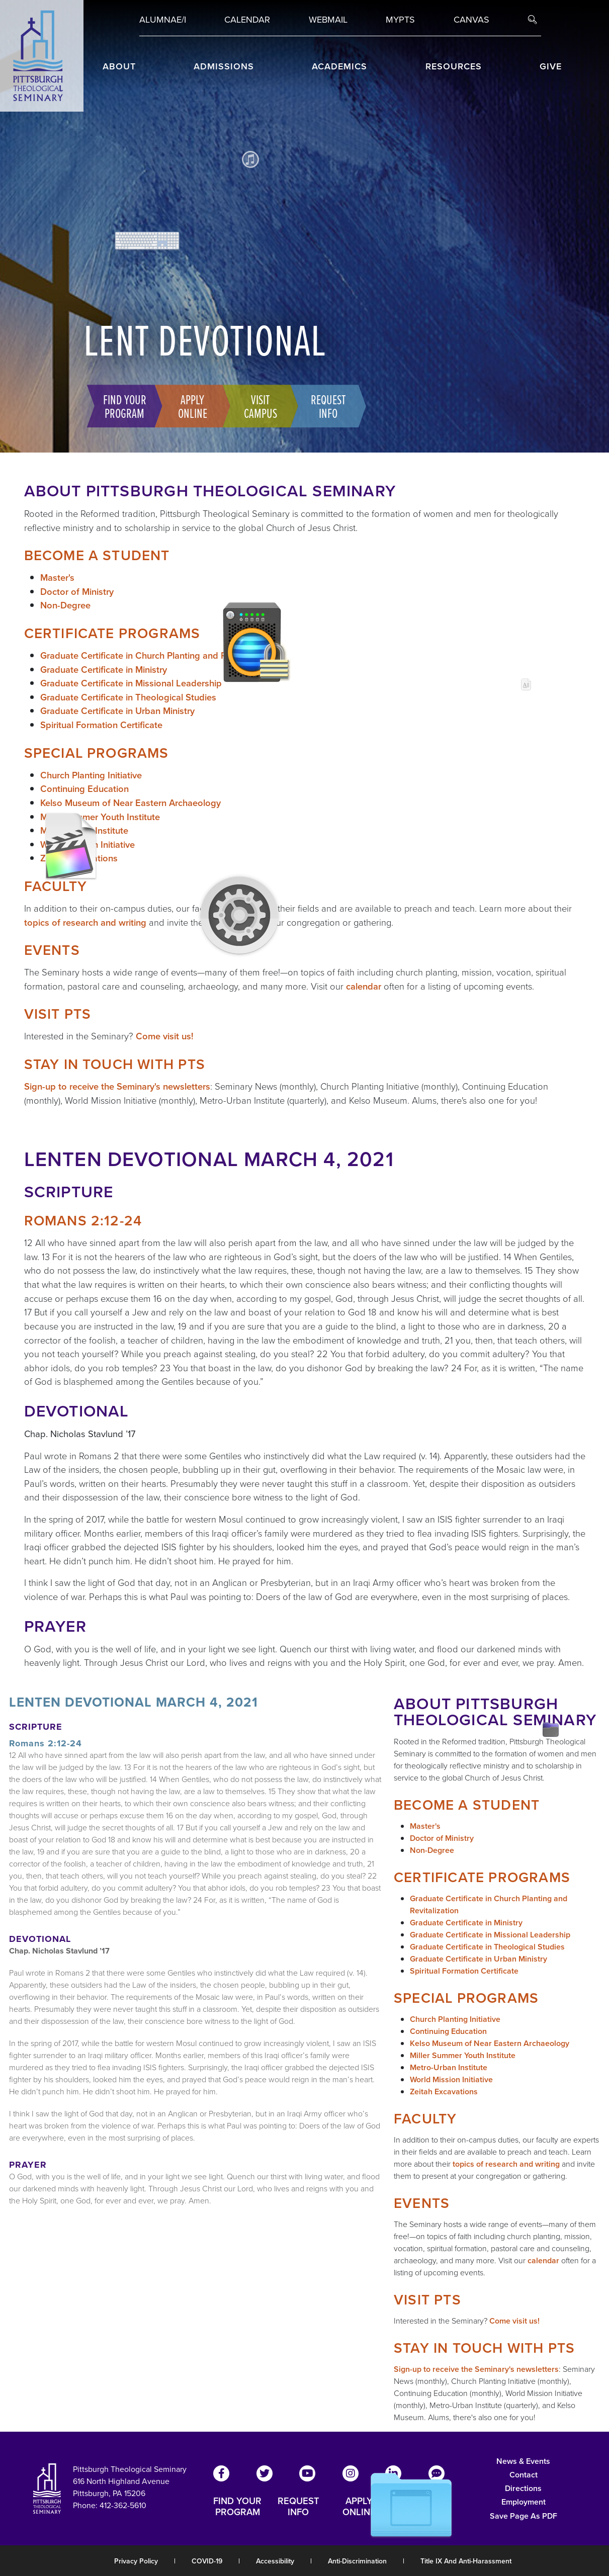 This screenshot has height=2576, width=609. What do you see at coordinates (551, 1729) in the screenshot?
I see `drop files here to add to folder` at bounding box center [551, 1729].